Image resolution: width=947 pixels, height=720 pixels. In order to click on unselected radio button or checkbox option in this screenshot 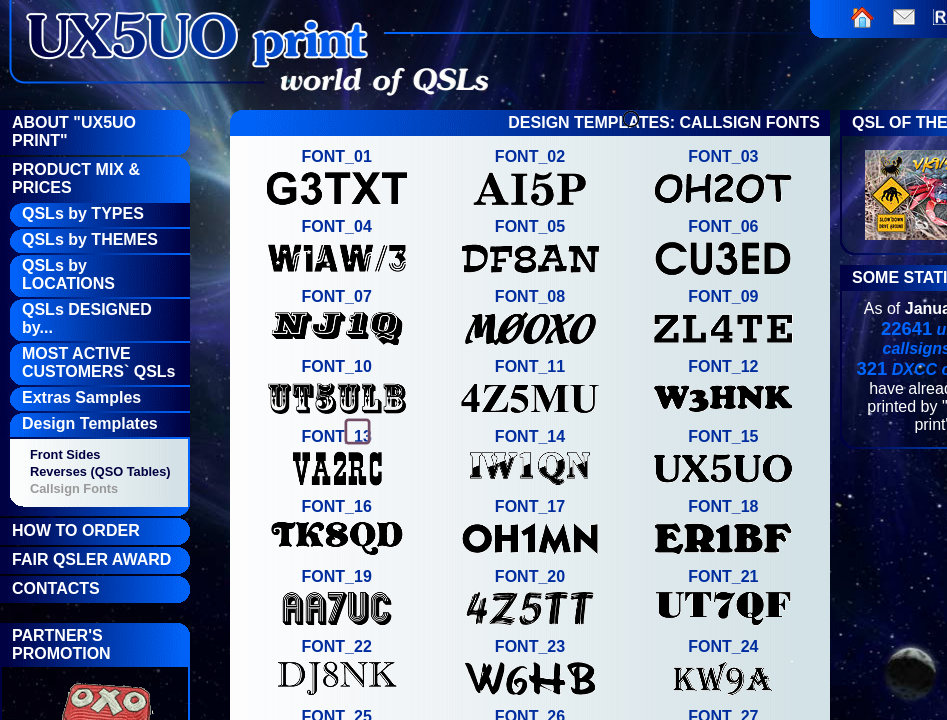, I will do `click(631, 119)`.